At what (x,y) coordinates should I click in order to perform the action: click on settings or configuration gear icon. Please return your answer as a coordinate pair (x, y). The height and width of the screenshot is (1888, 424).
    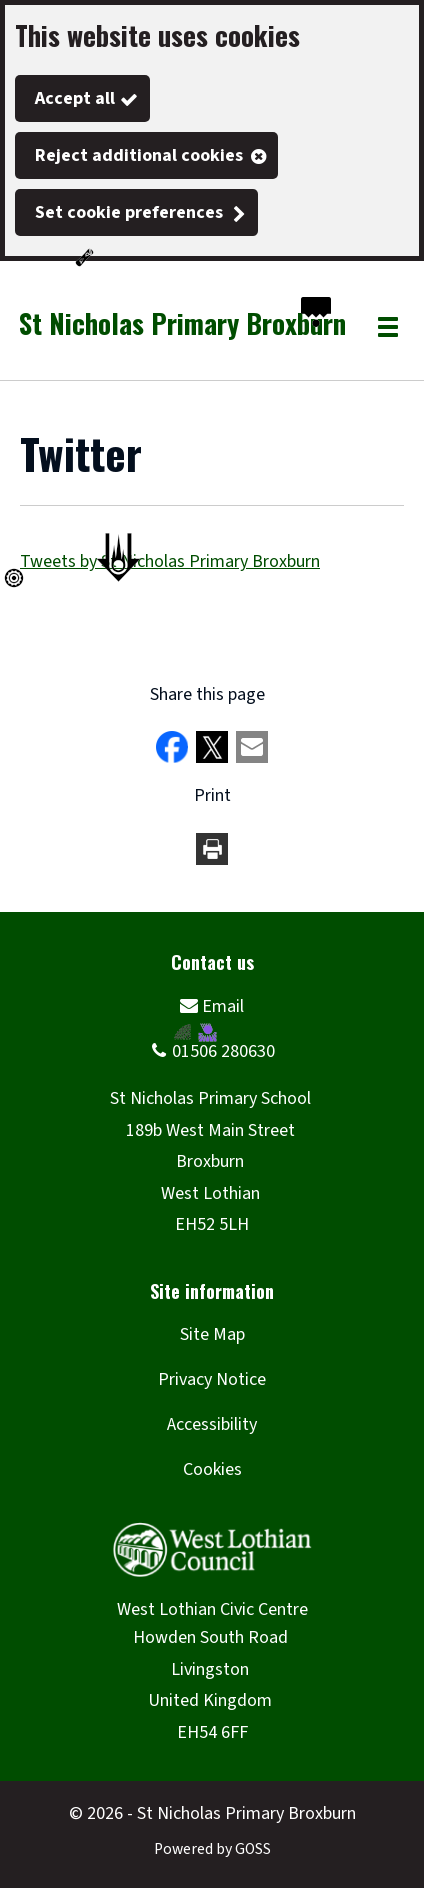
    Looking at the image, I should click on (14, 578).